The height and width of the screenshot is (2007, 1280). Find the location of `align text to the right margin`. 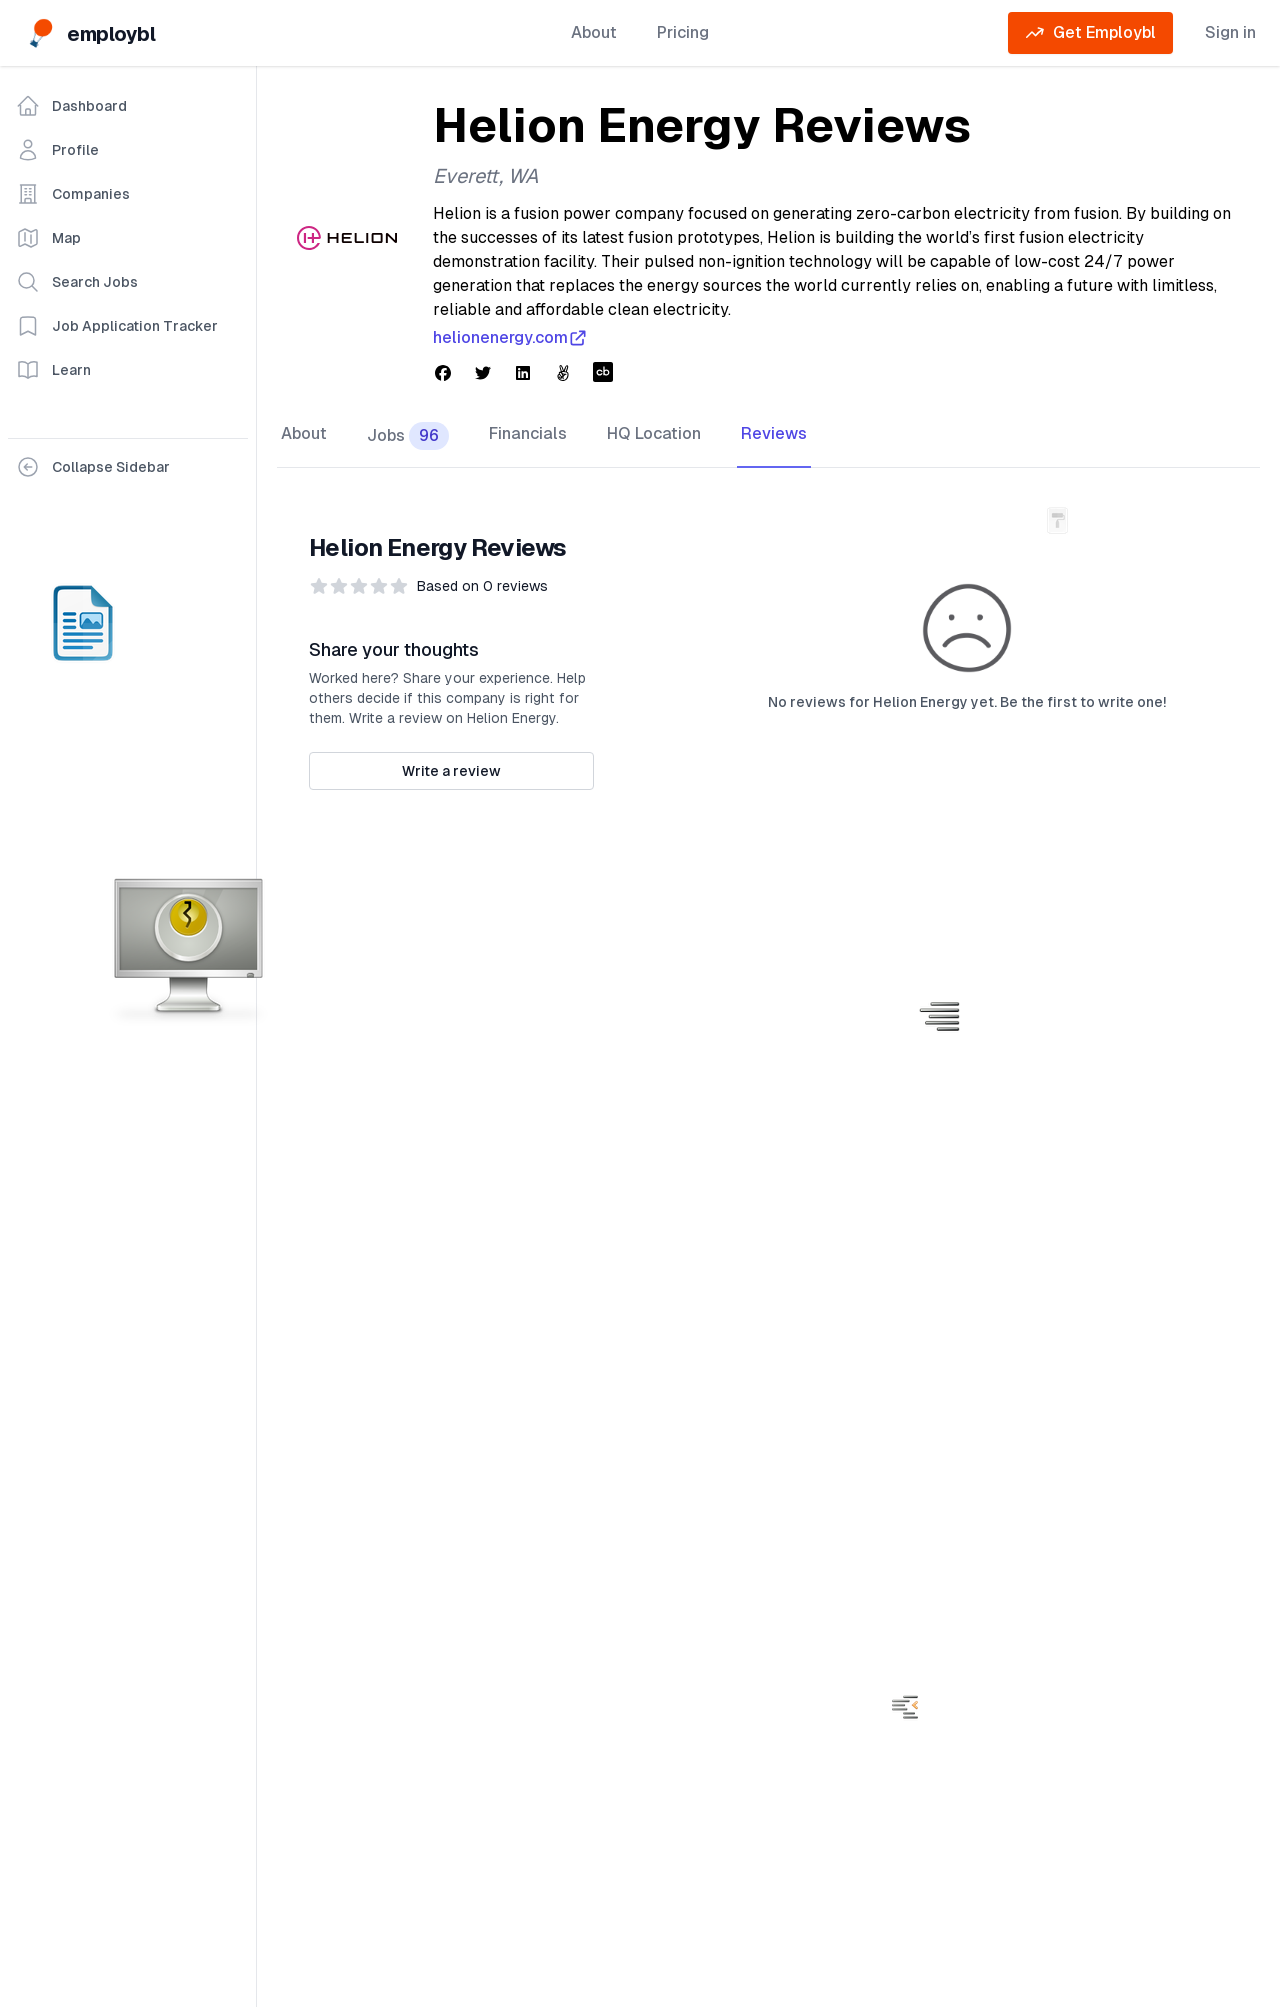

align text to the right margin is located at coordinates (939, 1016).